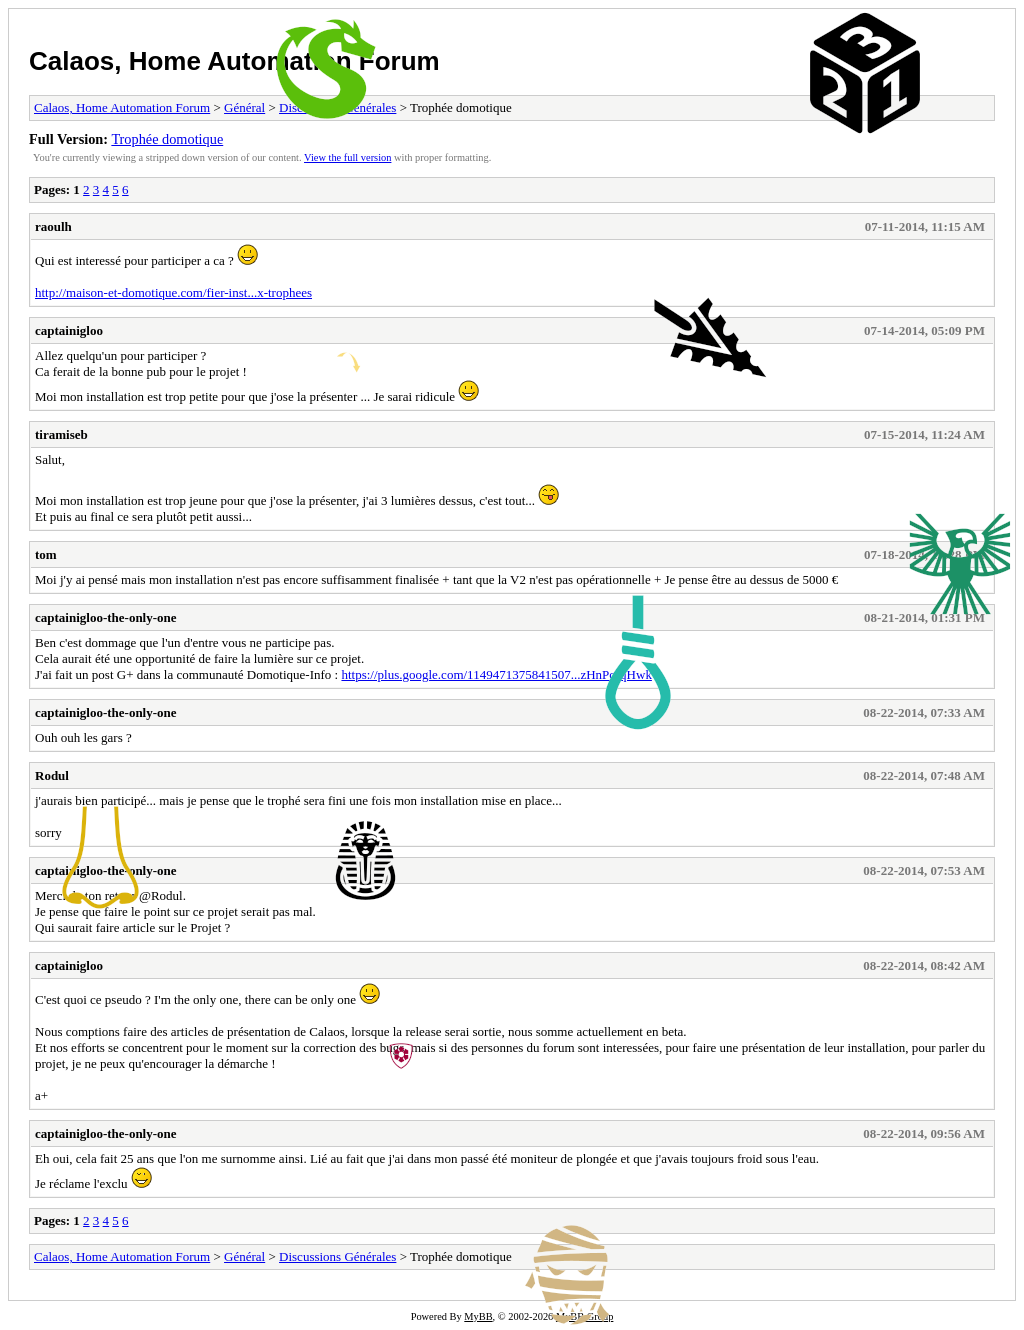 The width and height of the screenshot is (1024, 1330). What do you see at coordinates (571, 1274) in the screenshot?
I see `select mummy character or avatar` at bounding box center [571, 1274].